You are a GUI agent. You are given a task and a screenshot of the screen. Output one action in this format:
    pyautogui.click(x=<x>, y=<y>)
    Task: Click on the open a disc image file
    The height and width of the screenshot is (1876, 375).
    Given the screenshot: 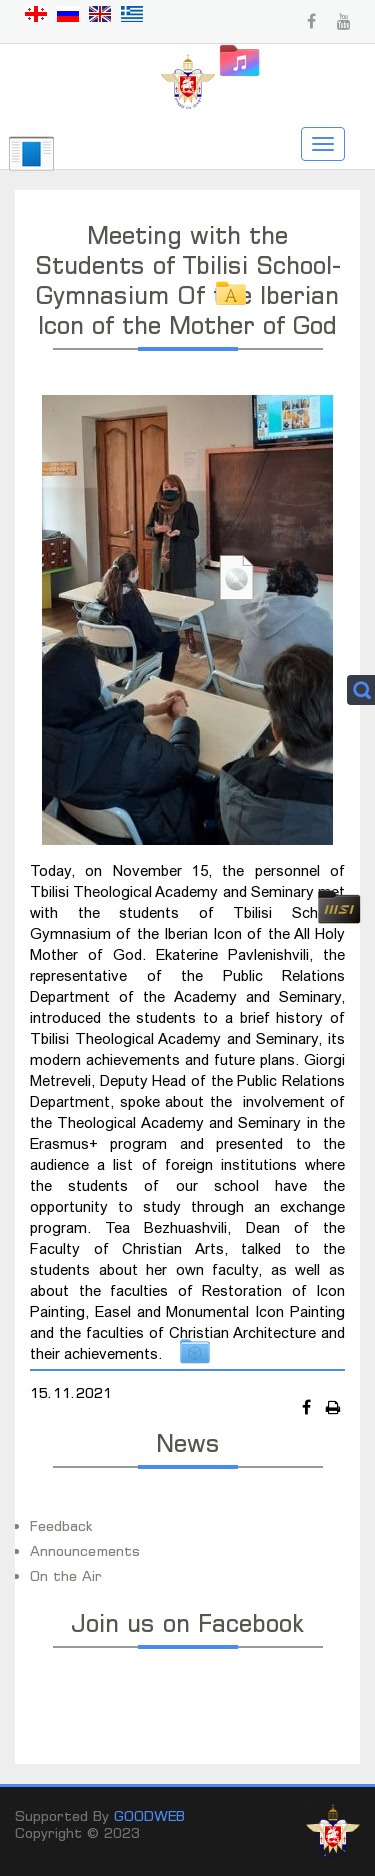 What is the action you would take?
    pyautogui.click(x=236, y=577)
    